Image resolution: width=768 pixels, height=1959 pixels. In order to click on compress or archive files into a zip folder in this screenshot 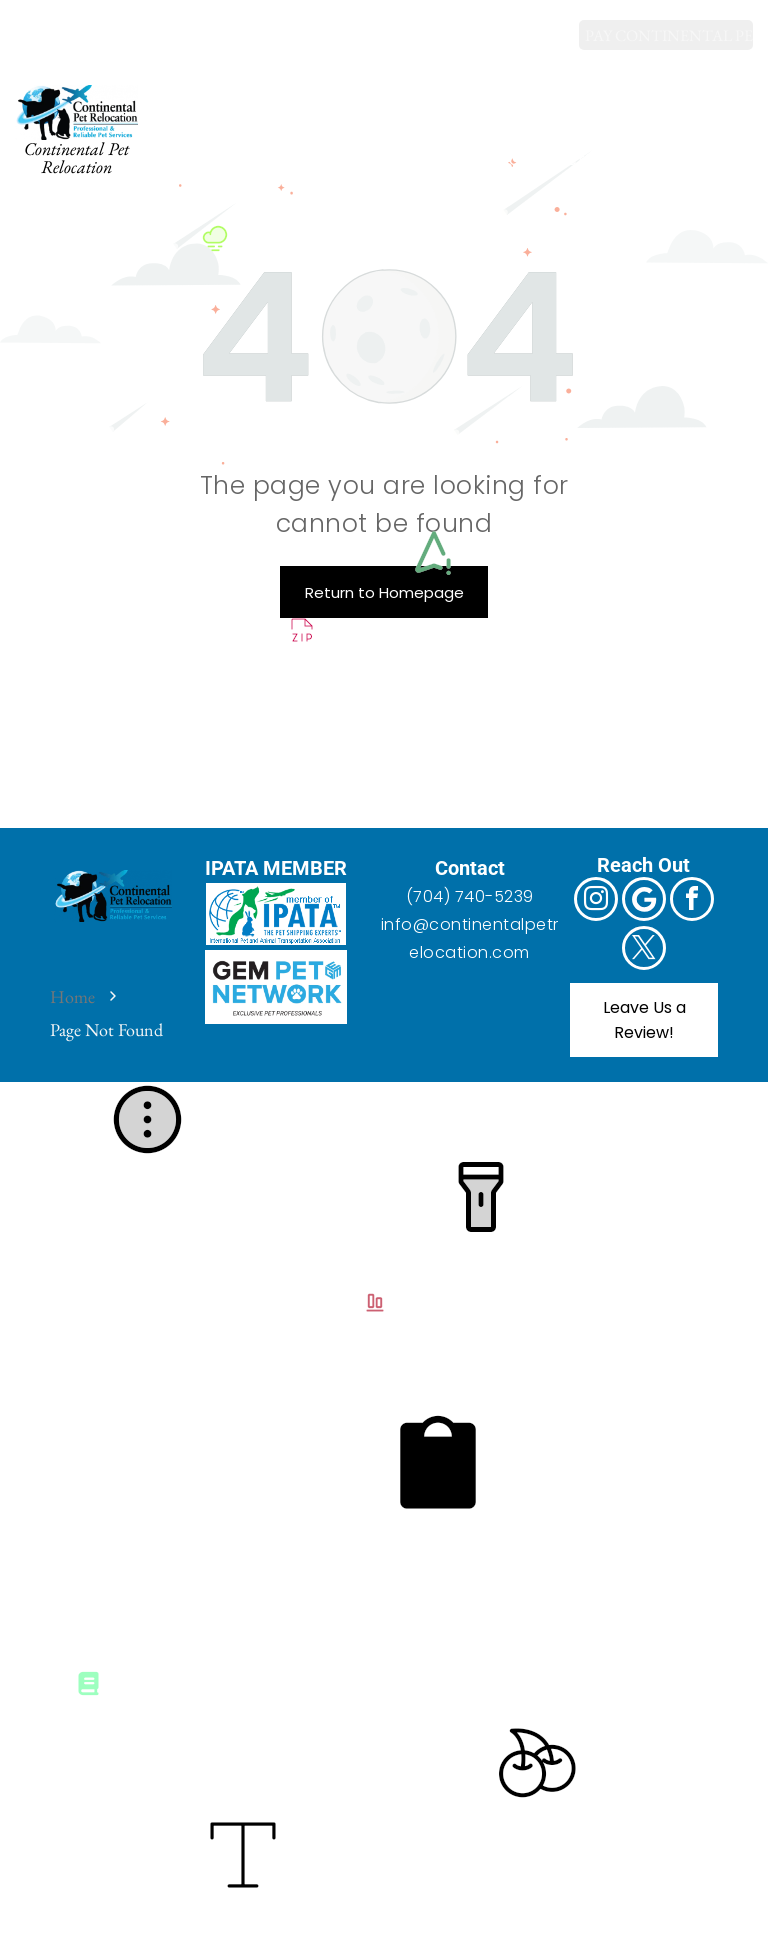, I will do `click(302, 631)`.